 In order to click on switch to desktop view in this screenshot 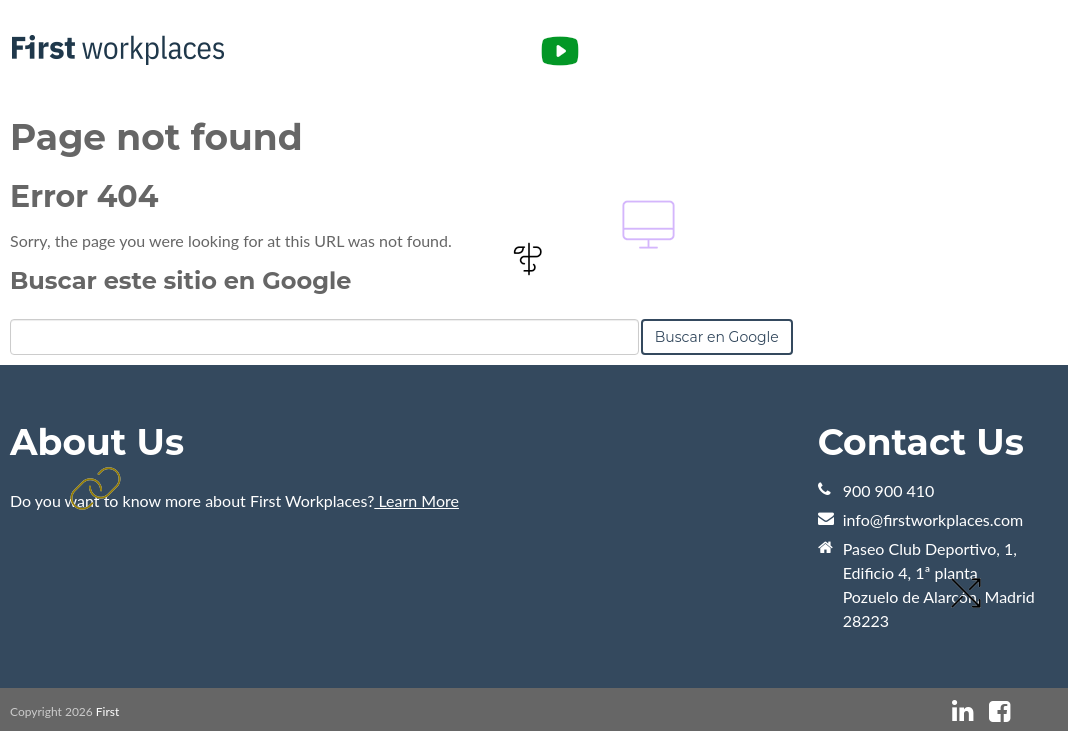, I will do `click(648, 222)`.